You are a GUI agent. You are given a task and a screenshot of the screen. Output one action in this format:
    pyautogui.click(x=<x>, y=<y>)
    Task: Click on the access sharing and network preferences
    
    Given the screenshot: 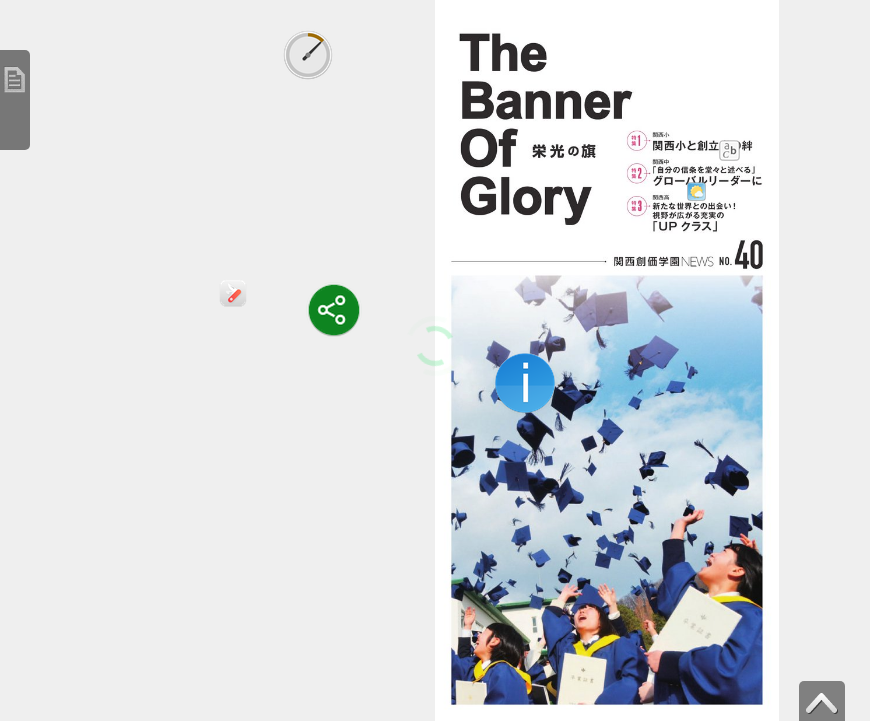 What is the action you would take?
    pyautogui.click(x=334, y=310)
    